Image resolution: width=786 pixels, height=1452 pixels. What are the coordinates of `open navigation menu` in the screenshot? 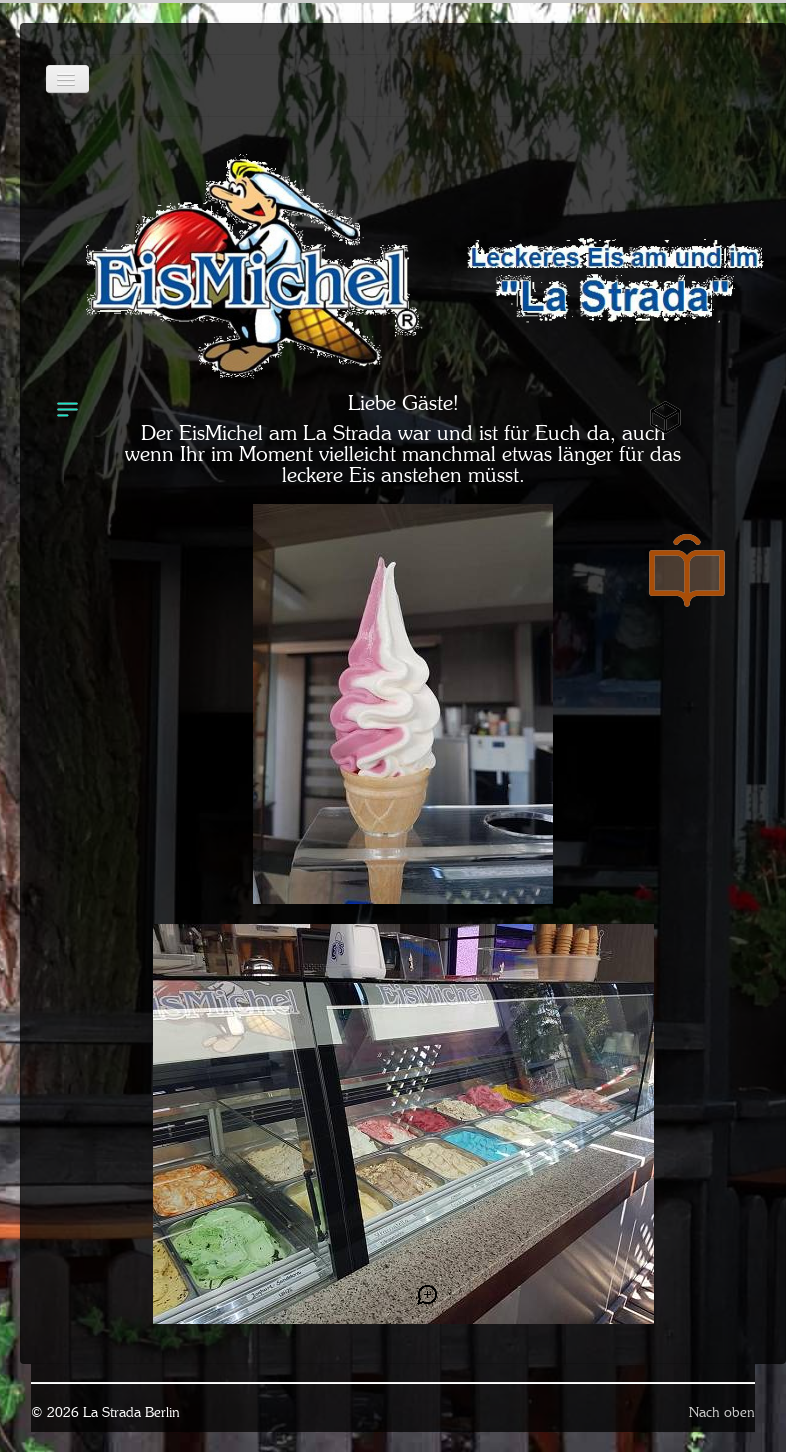 It's located at (67, 409).